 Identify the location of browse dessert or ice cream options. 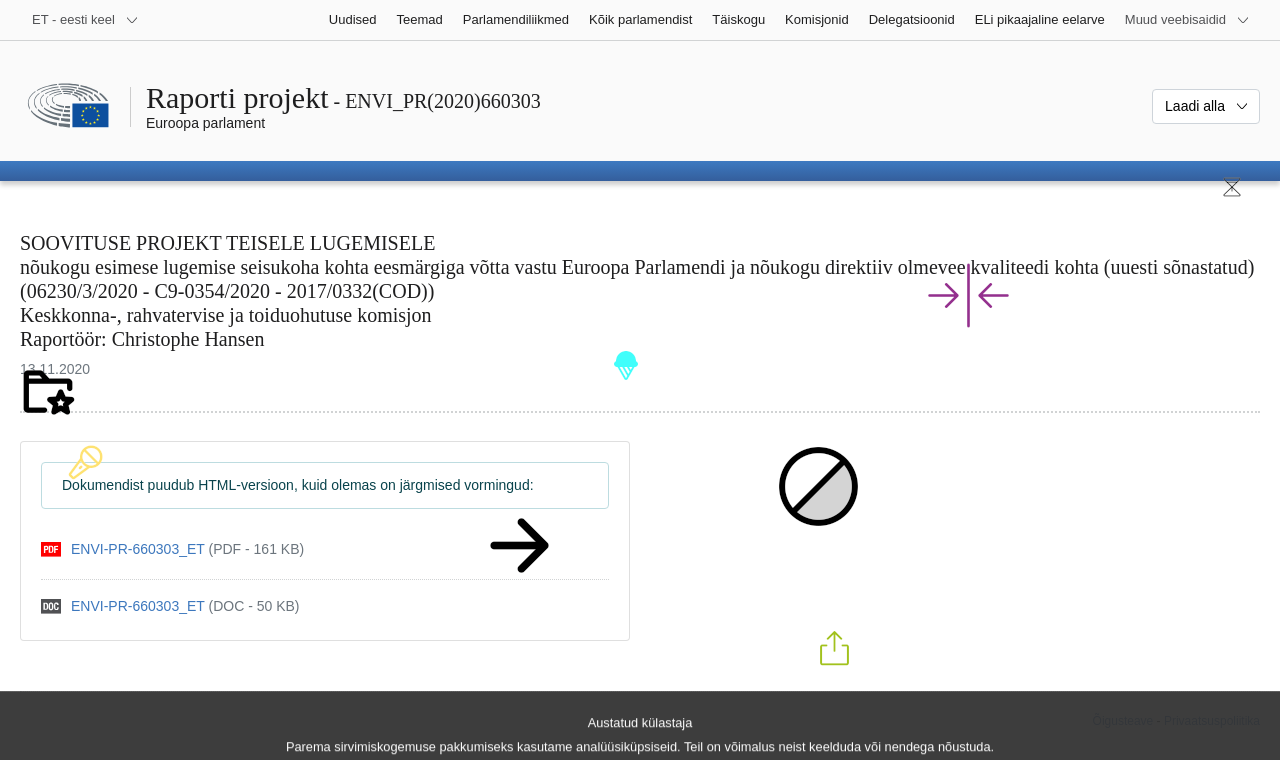
(626, 365).